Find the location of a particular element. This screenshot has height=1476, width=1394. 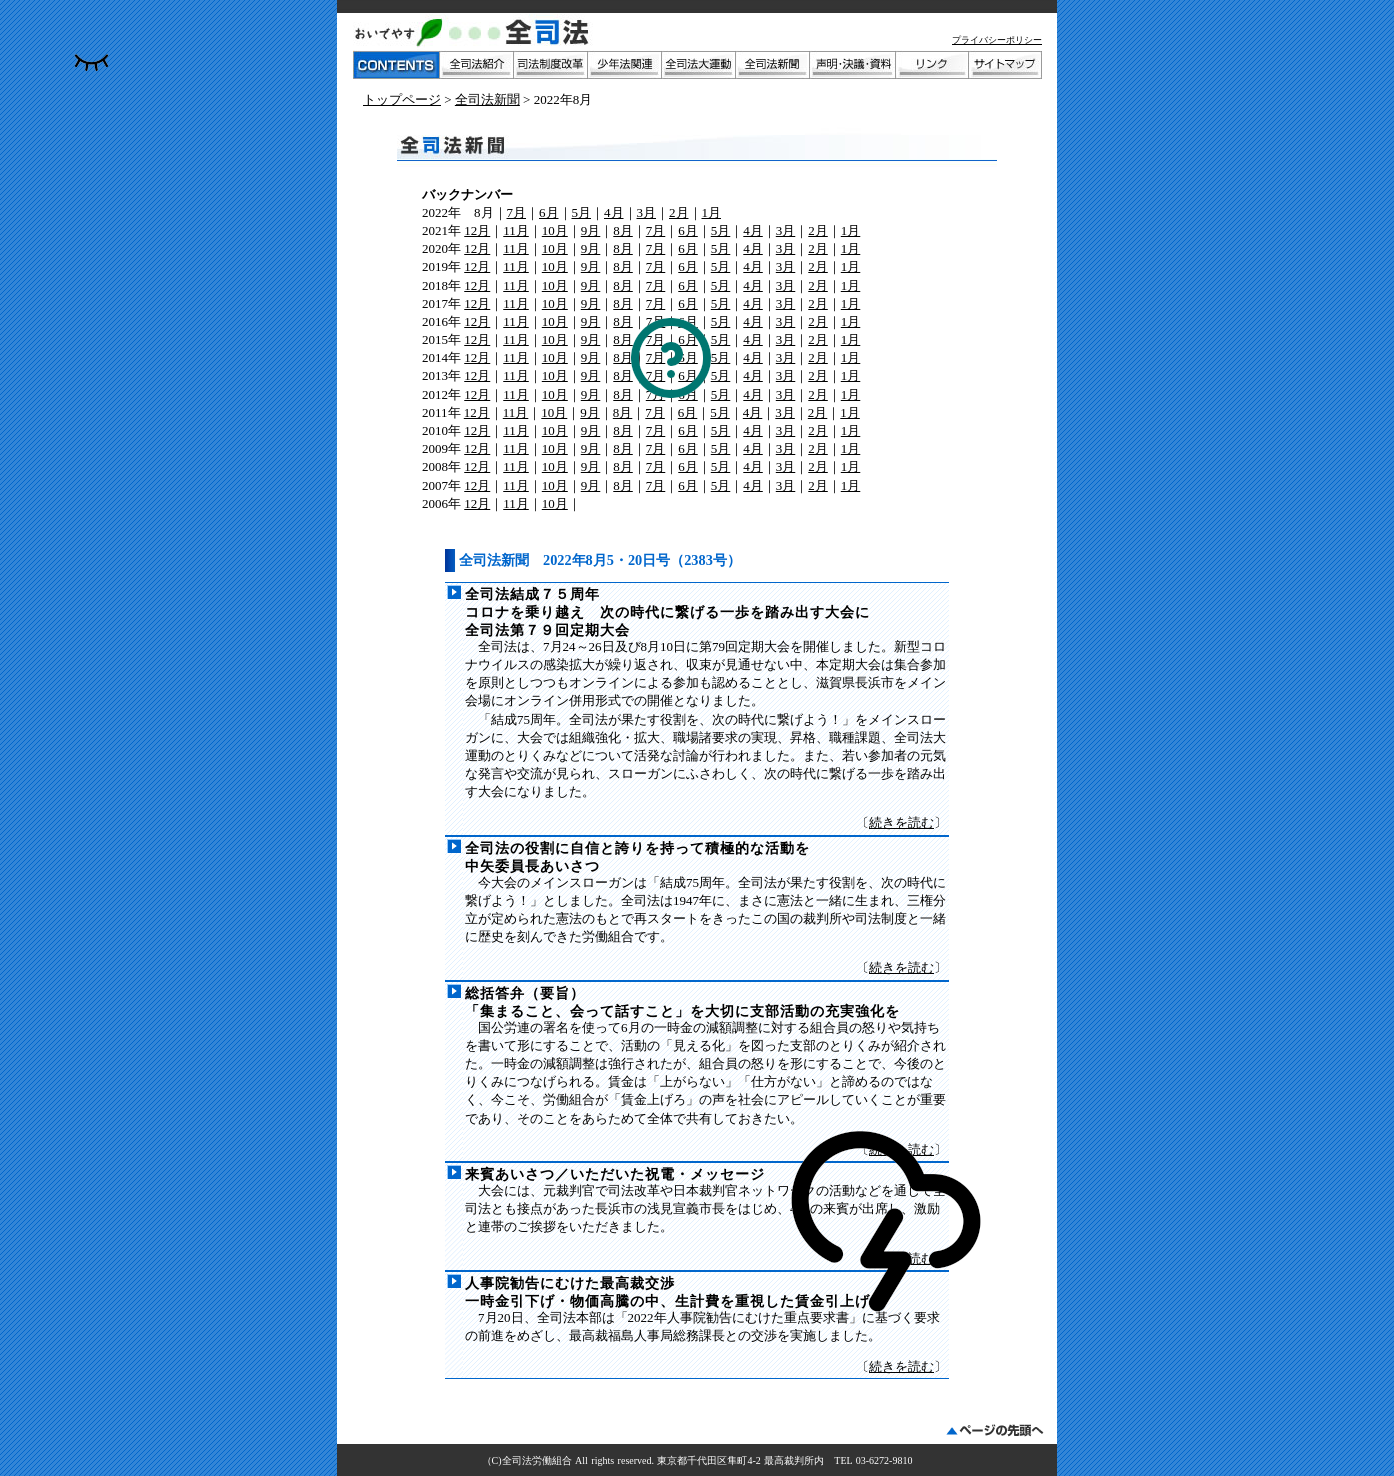

indicates thunderstorm or severe weather conditions is located at coordinates (886, 1217).